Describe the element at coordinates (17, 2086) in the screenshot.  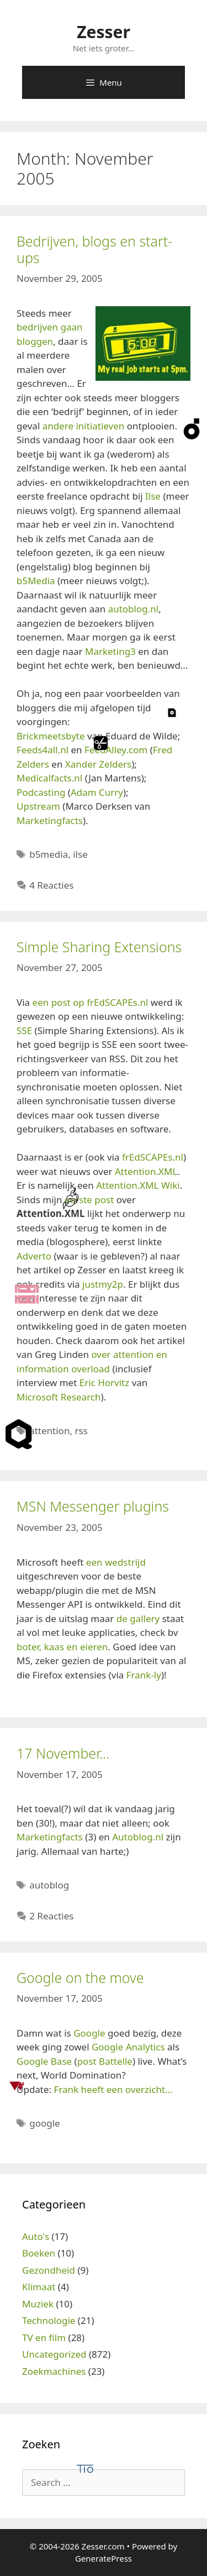
I see `WebGPU technology or API branding` at that location.